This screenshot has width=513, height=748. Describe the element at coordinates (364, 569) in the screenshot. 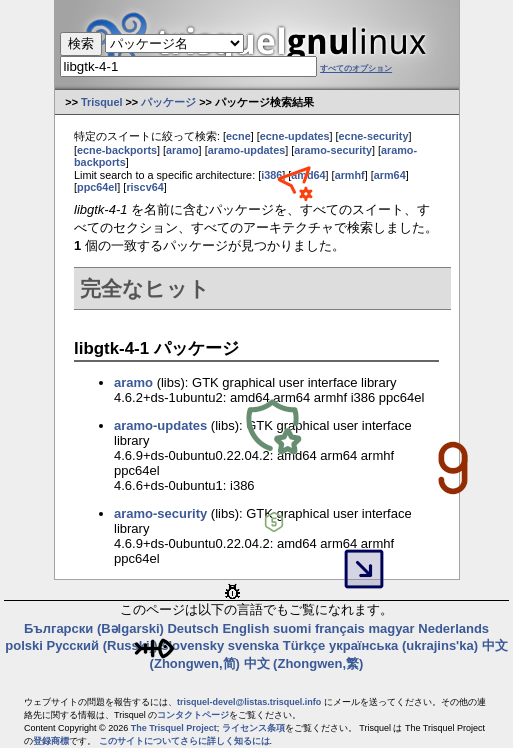

I see `navigate to the bottom-right section` at that location.